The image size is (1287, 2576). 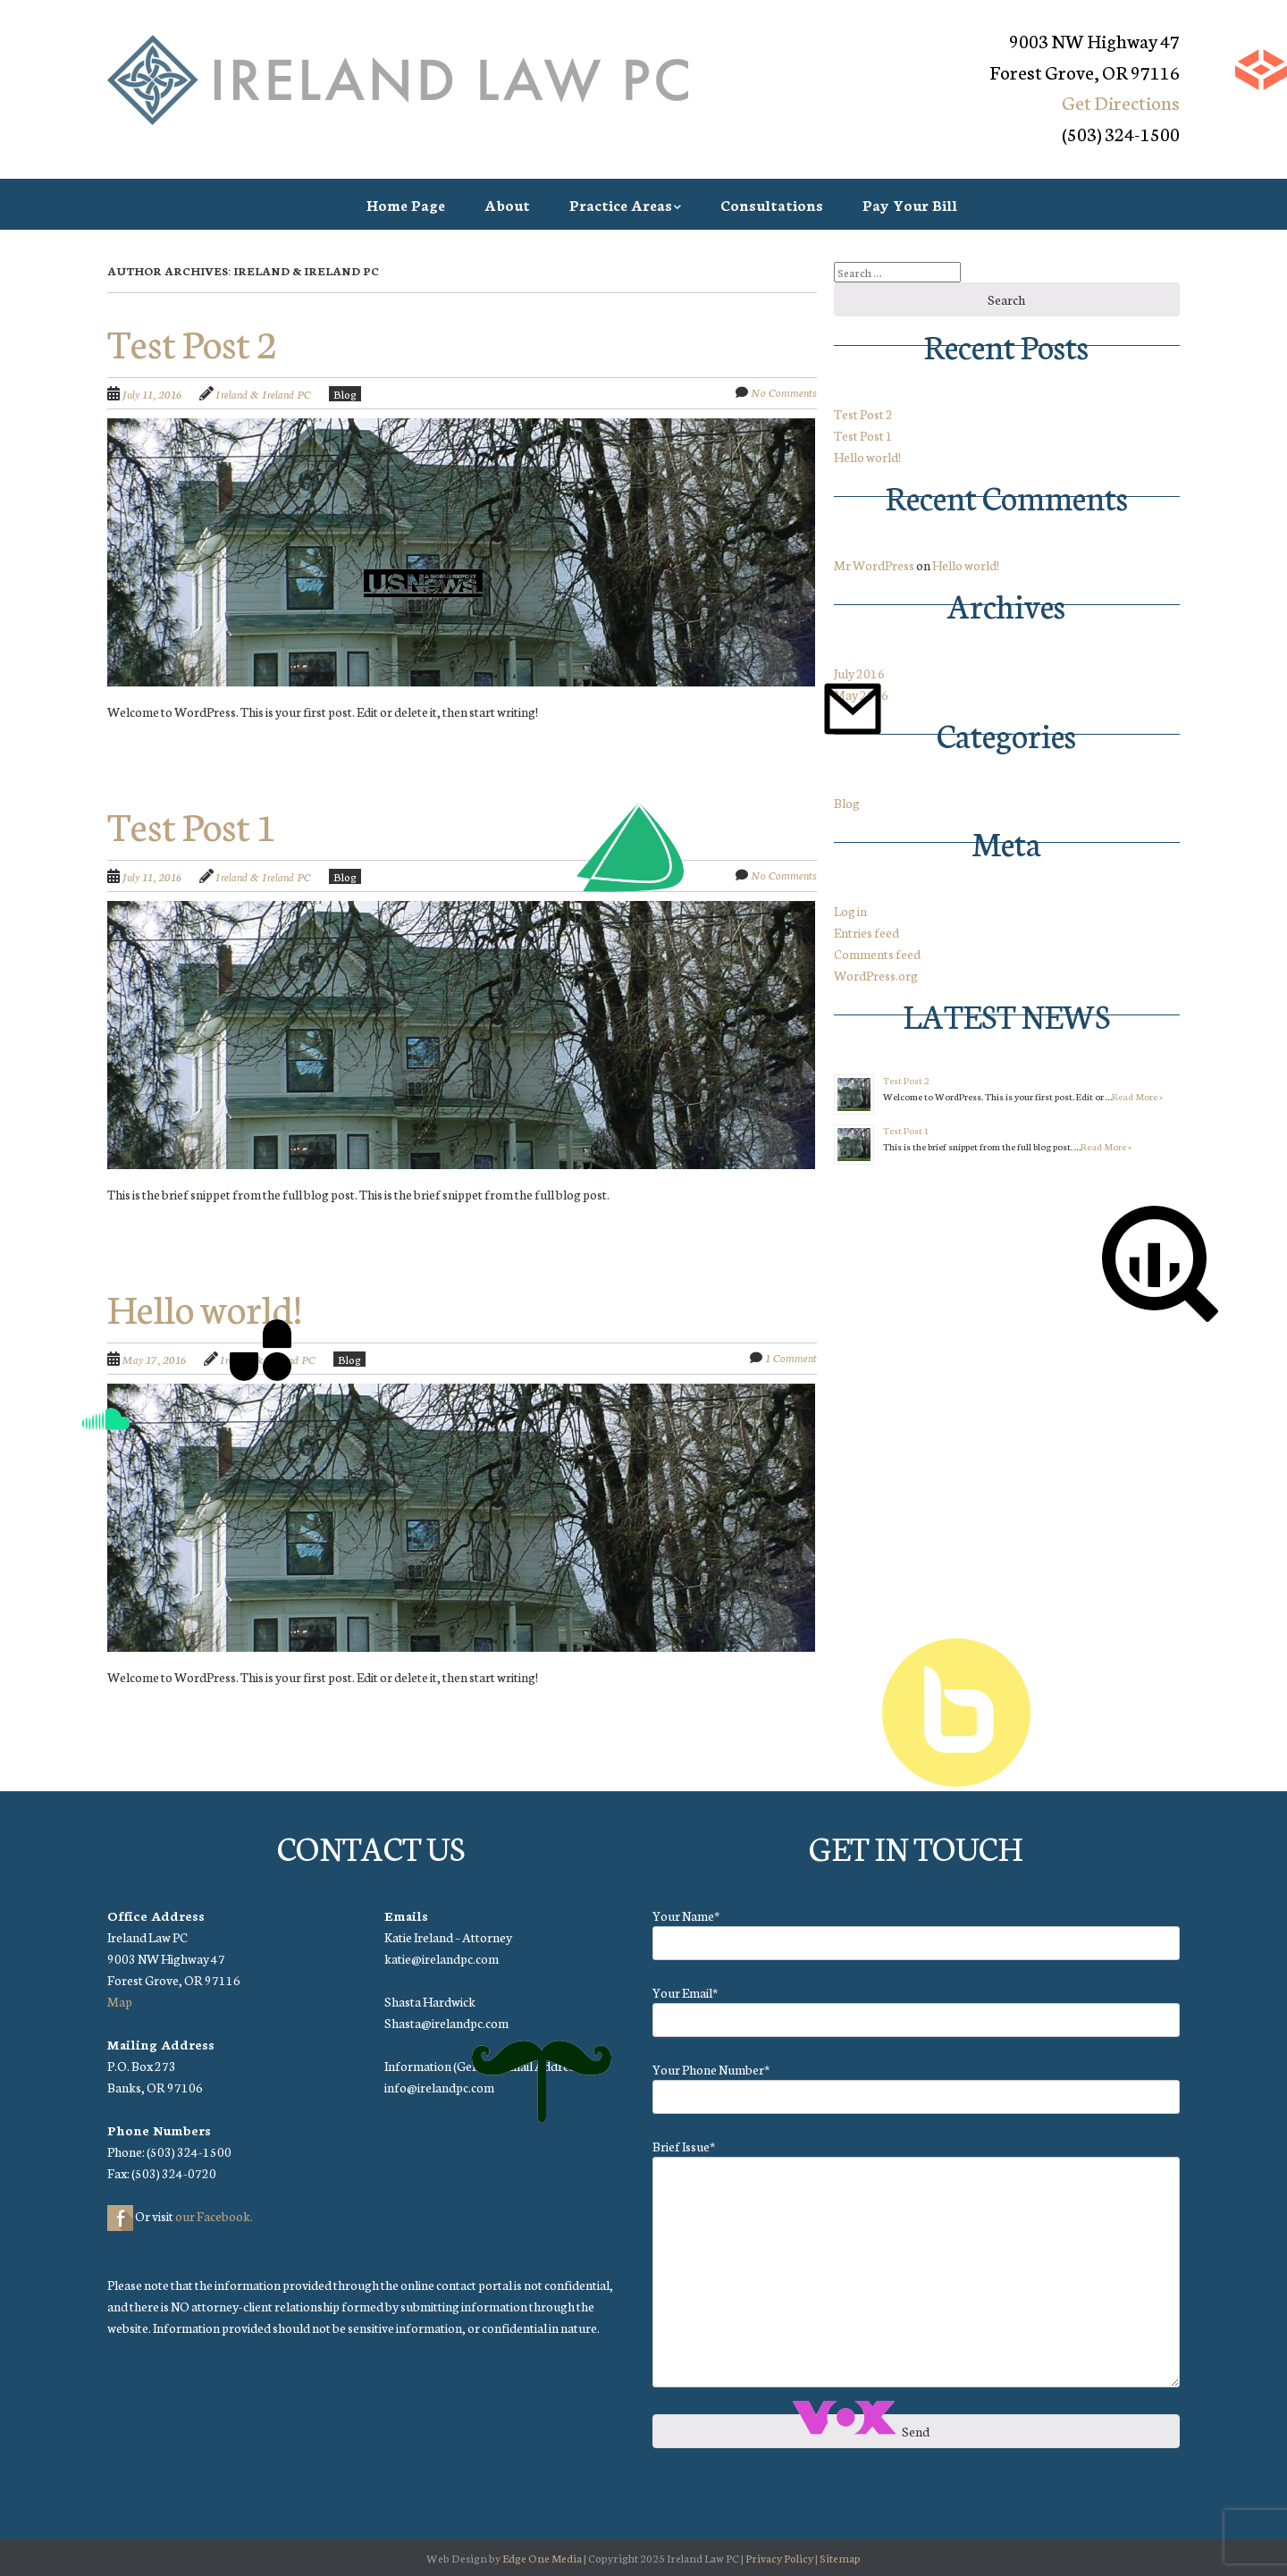 What do you see at coordinates (630, 847) in the screenshot?
I see `EndeavourOS Linux distribution logo` at bounding box center [630, 847].